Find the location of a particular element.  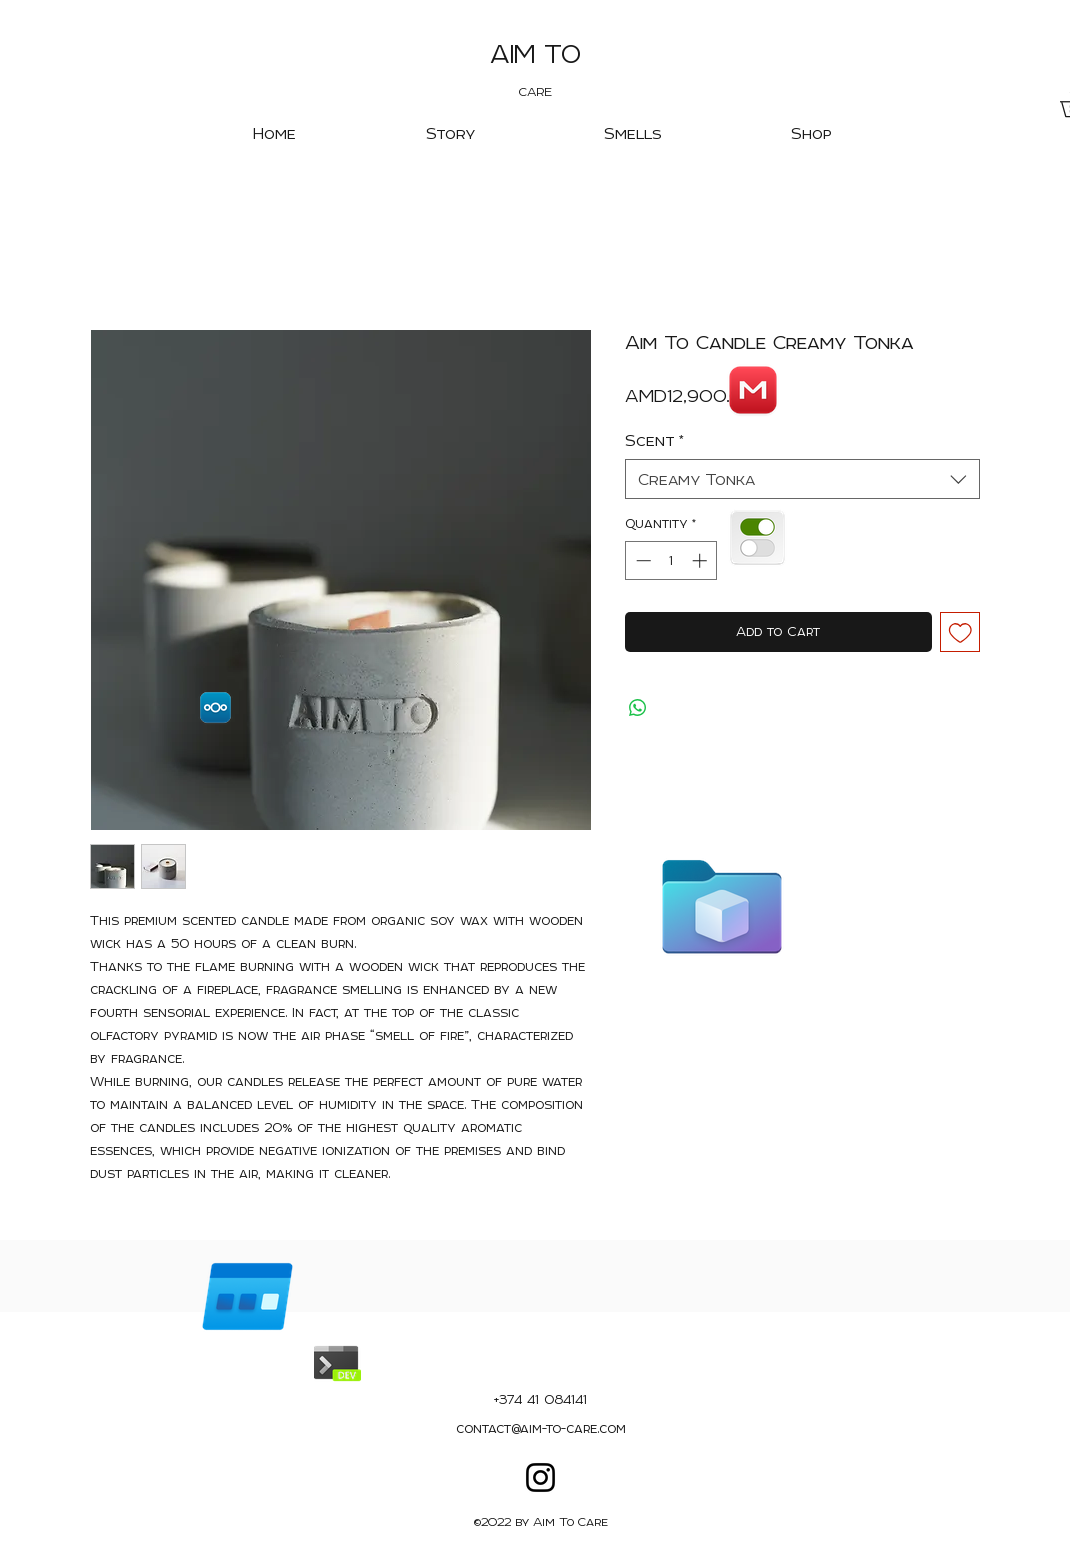

open the 3D objects folder is located at coordinates (722, 910).